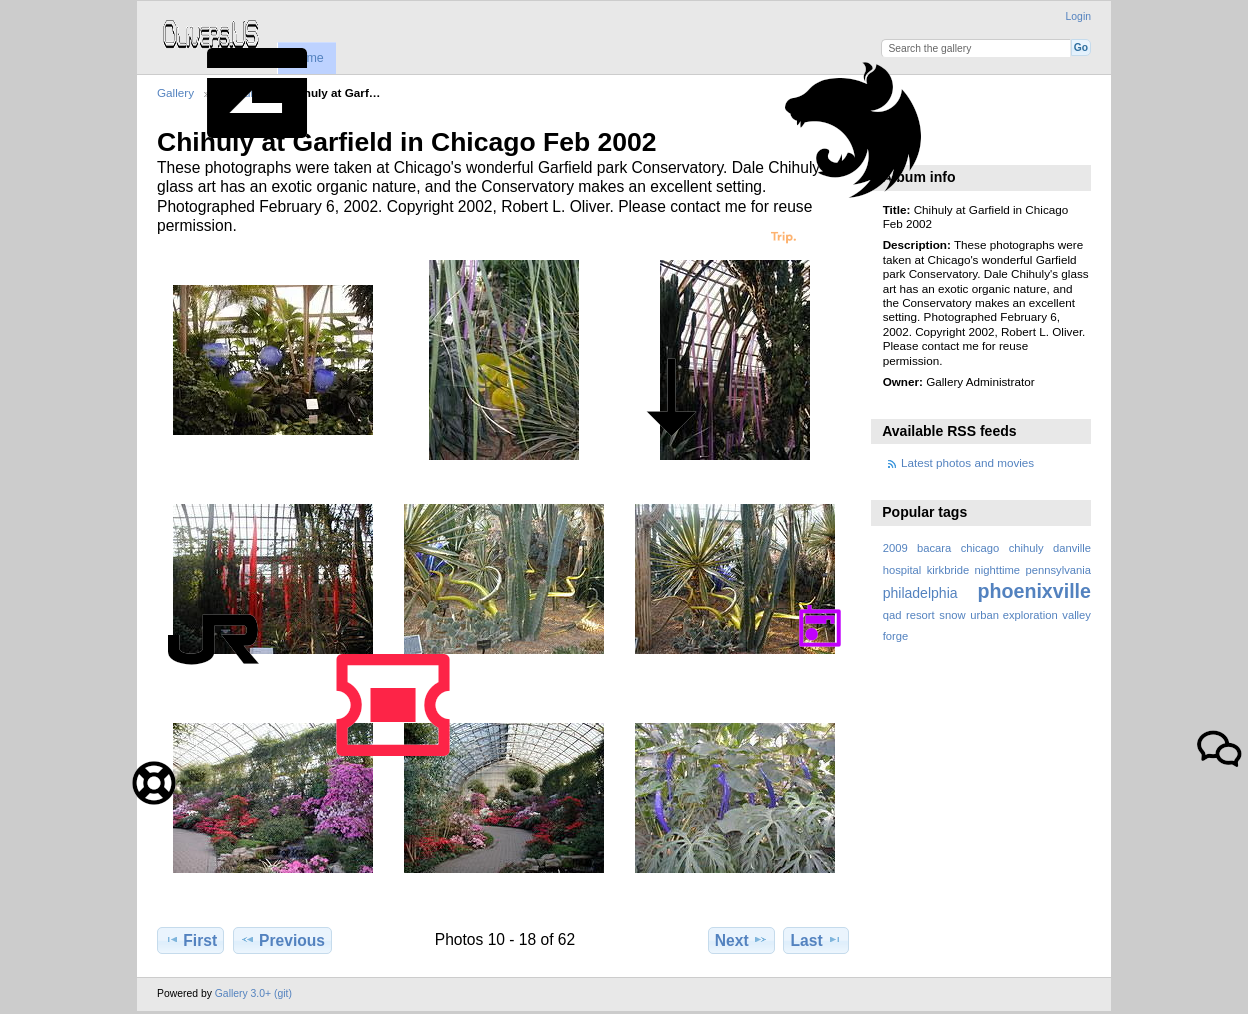 The image size is (1248, 1014). What do you see at coordinates (393, 705) in the screenshot?
I see `view your tickets or passes` at bounding box center [393, 705].